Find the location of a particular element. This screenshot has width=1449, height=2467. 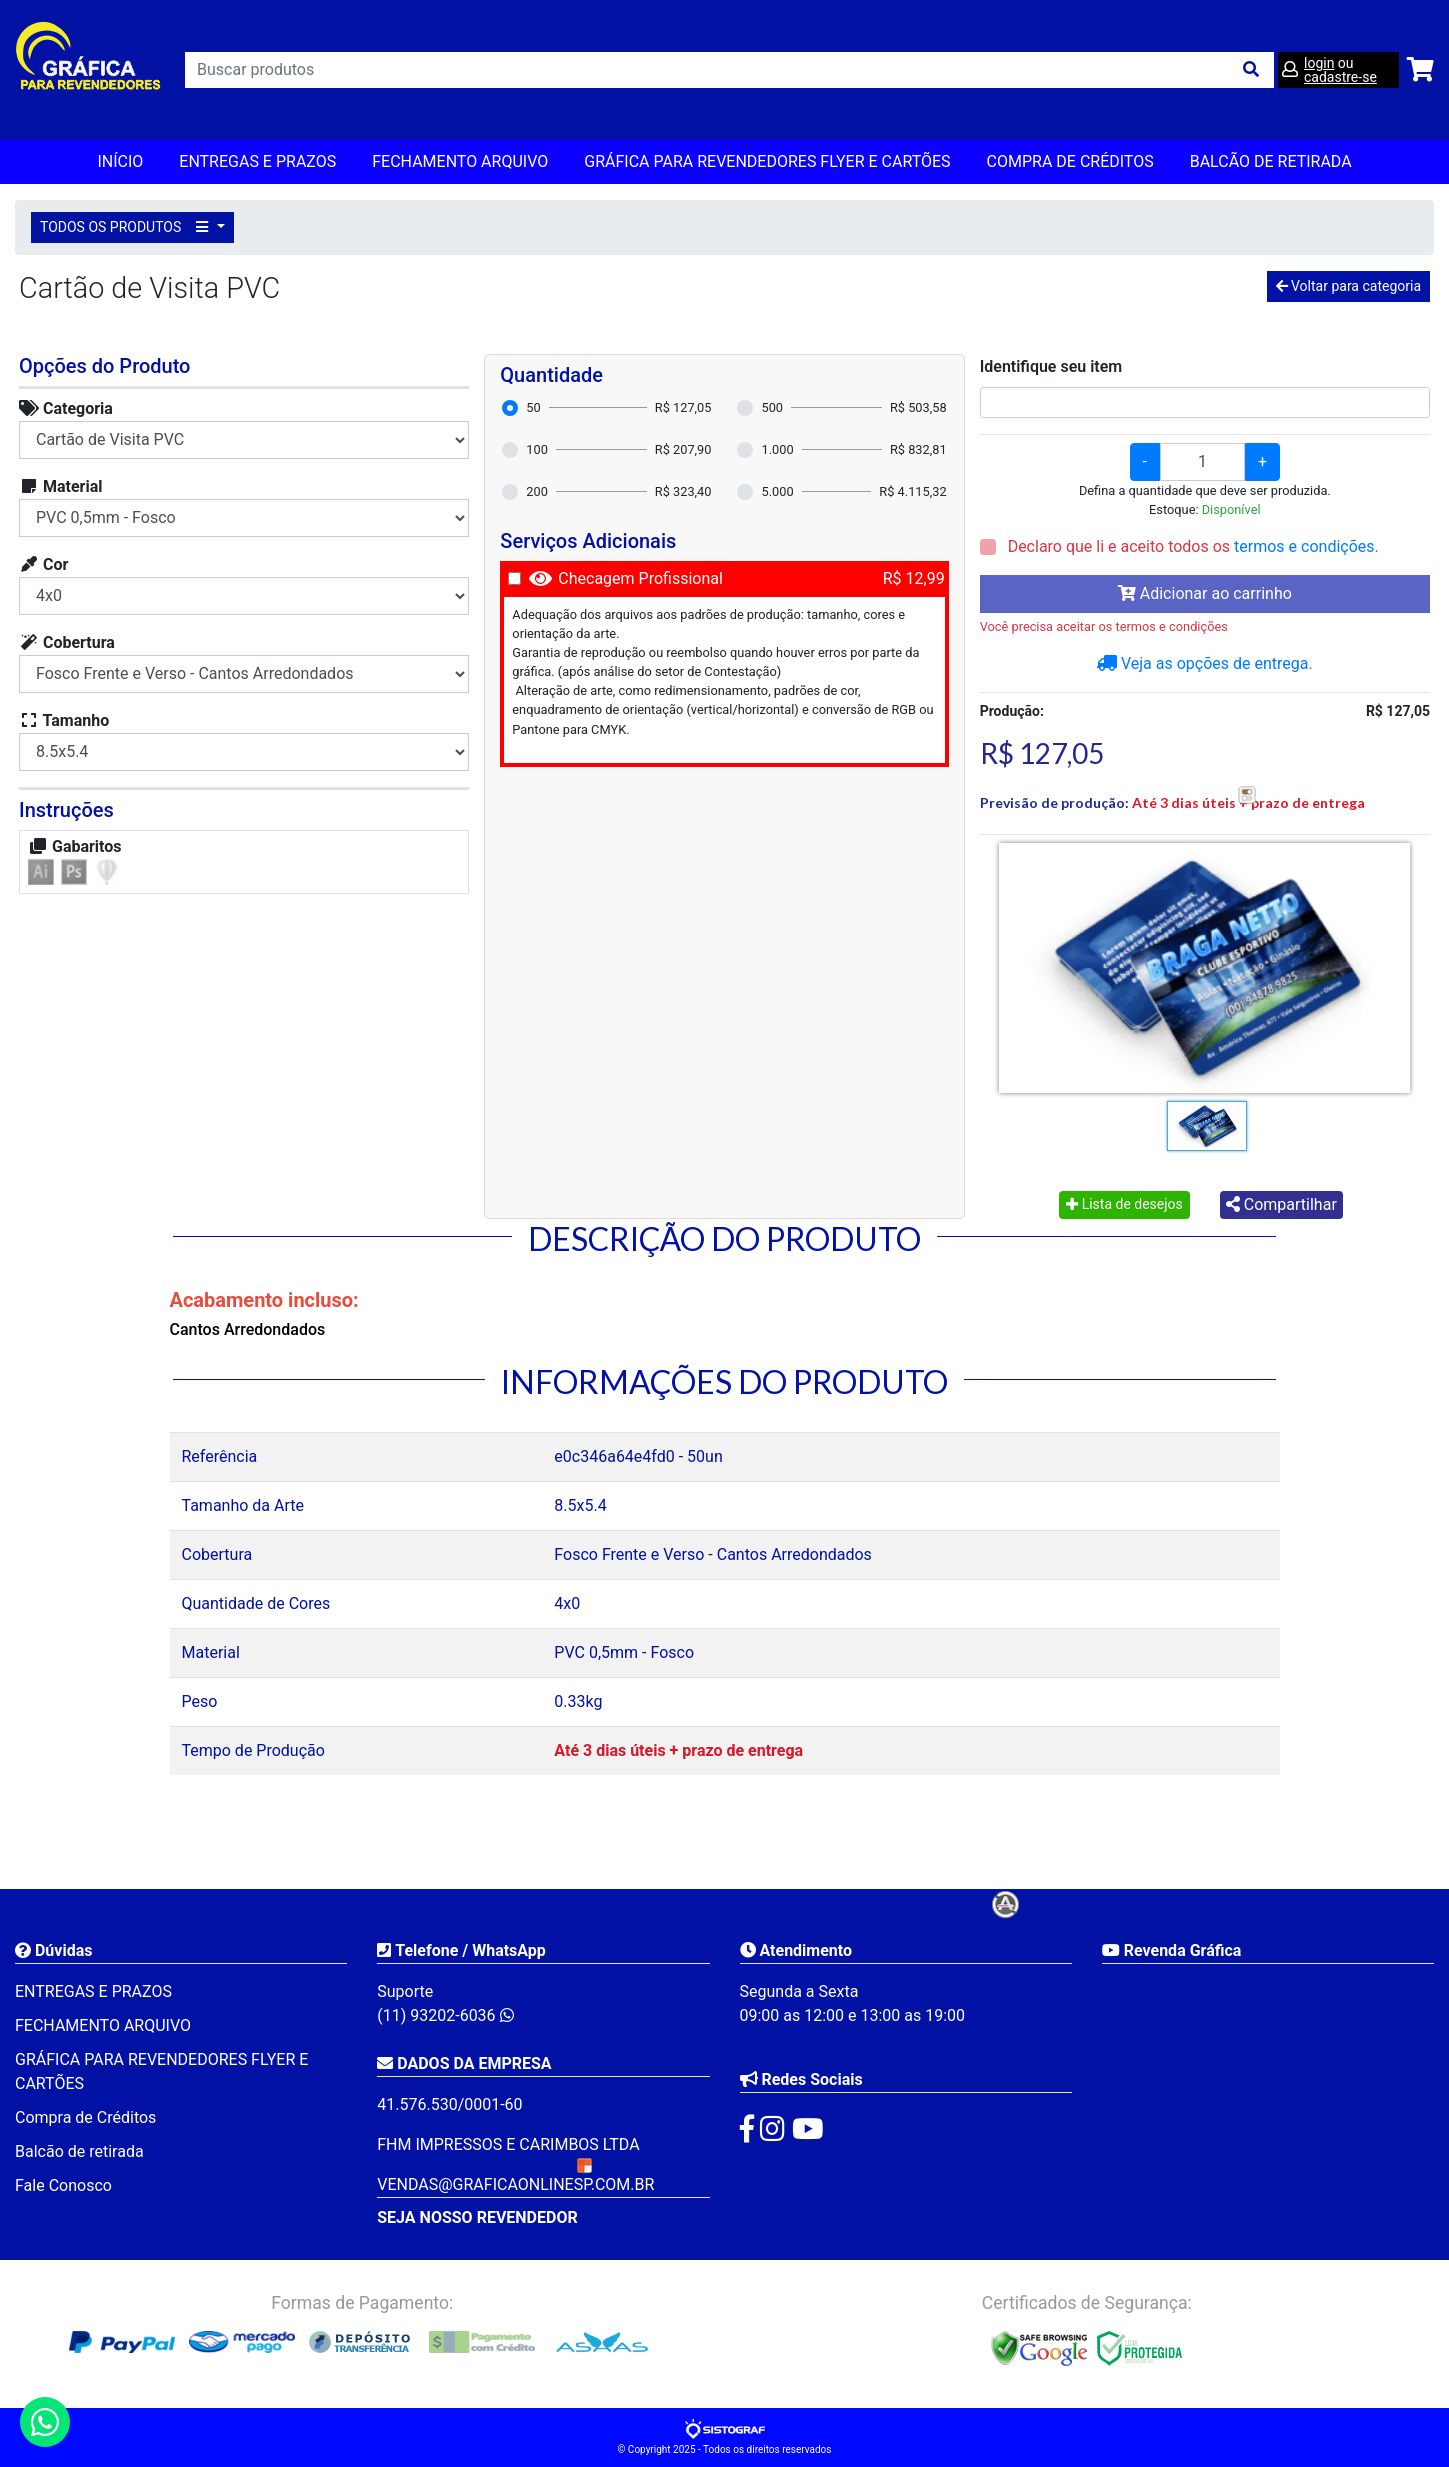

open system settings or preferences is located at coordinates (1247, 795).